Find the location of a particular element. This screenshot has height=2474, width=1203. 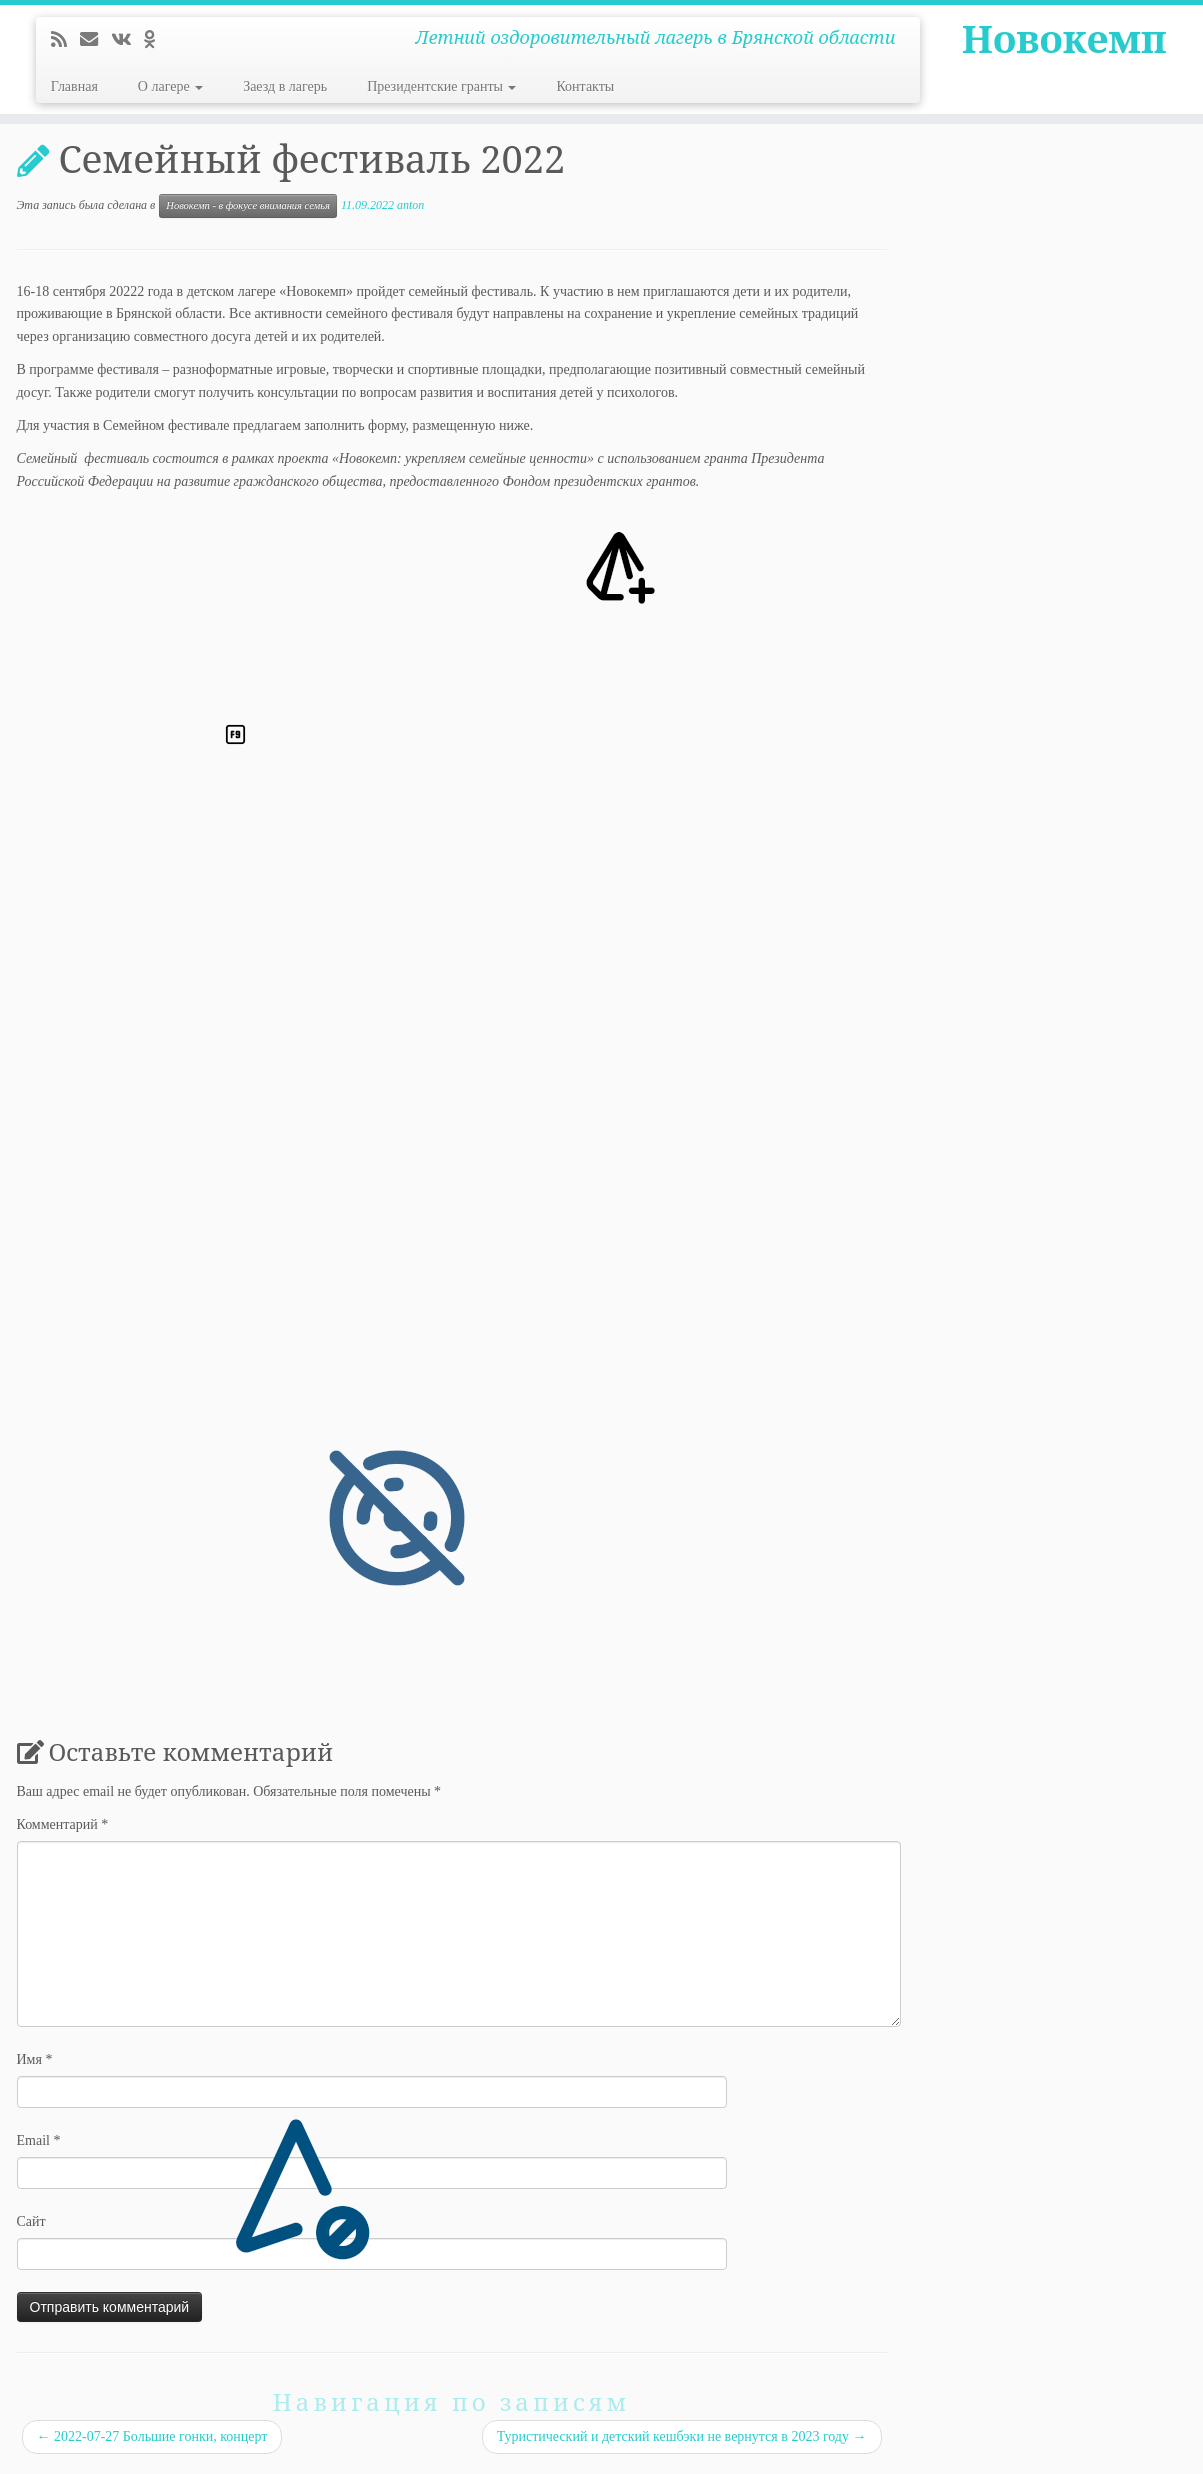

add a new 3D object or shape is located at coordinates (619, 568).